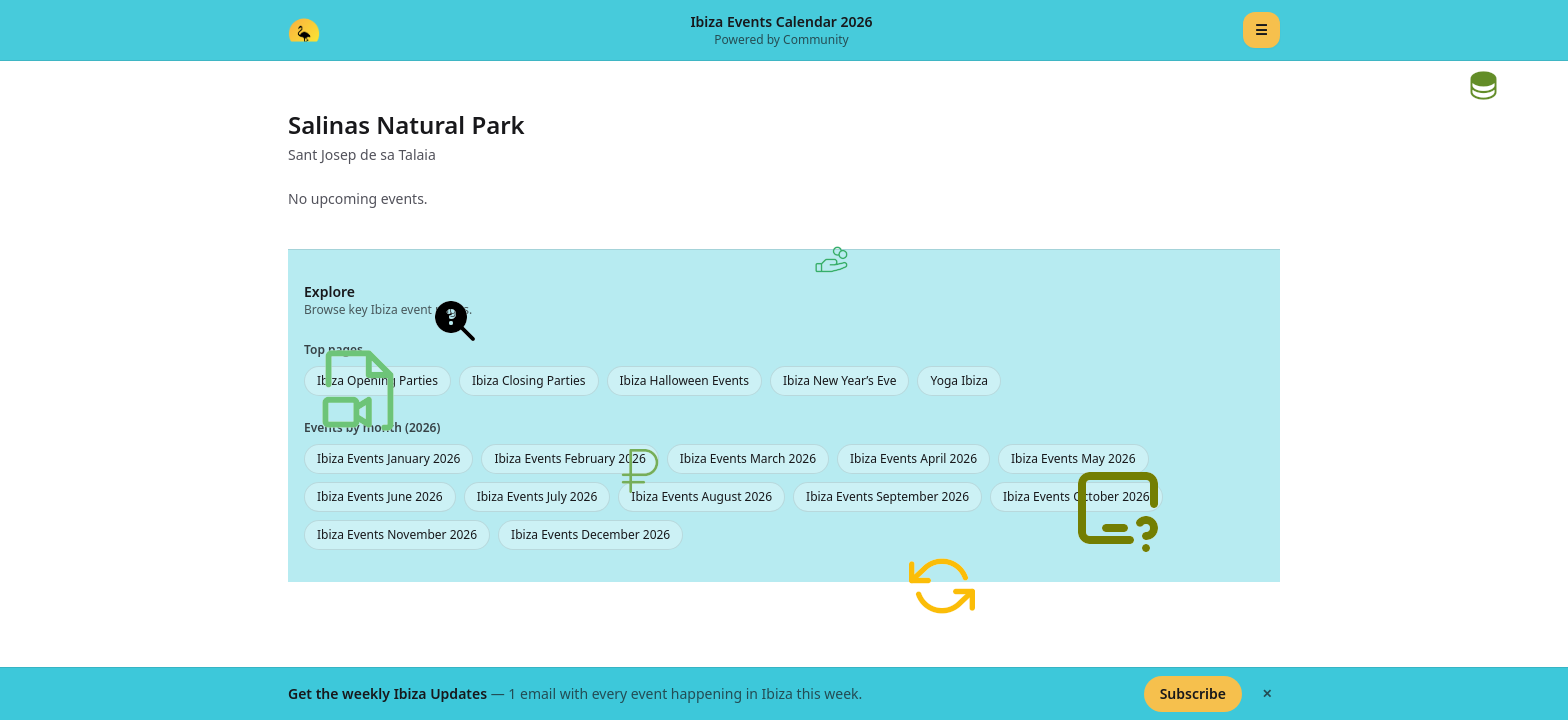 This screenshot has width=1568, height=720. I want to click on tablet device help or support, so click(1118, 508).